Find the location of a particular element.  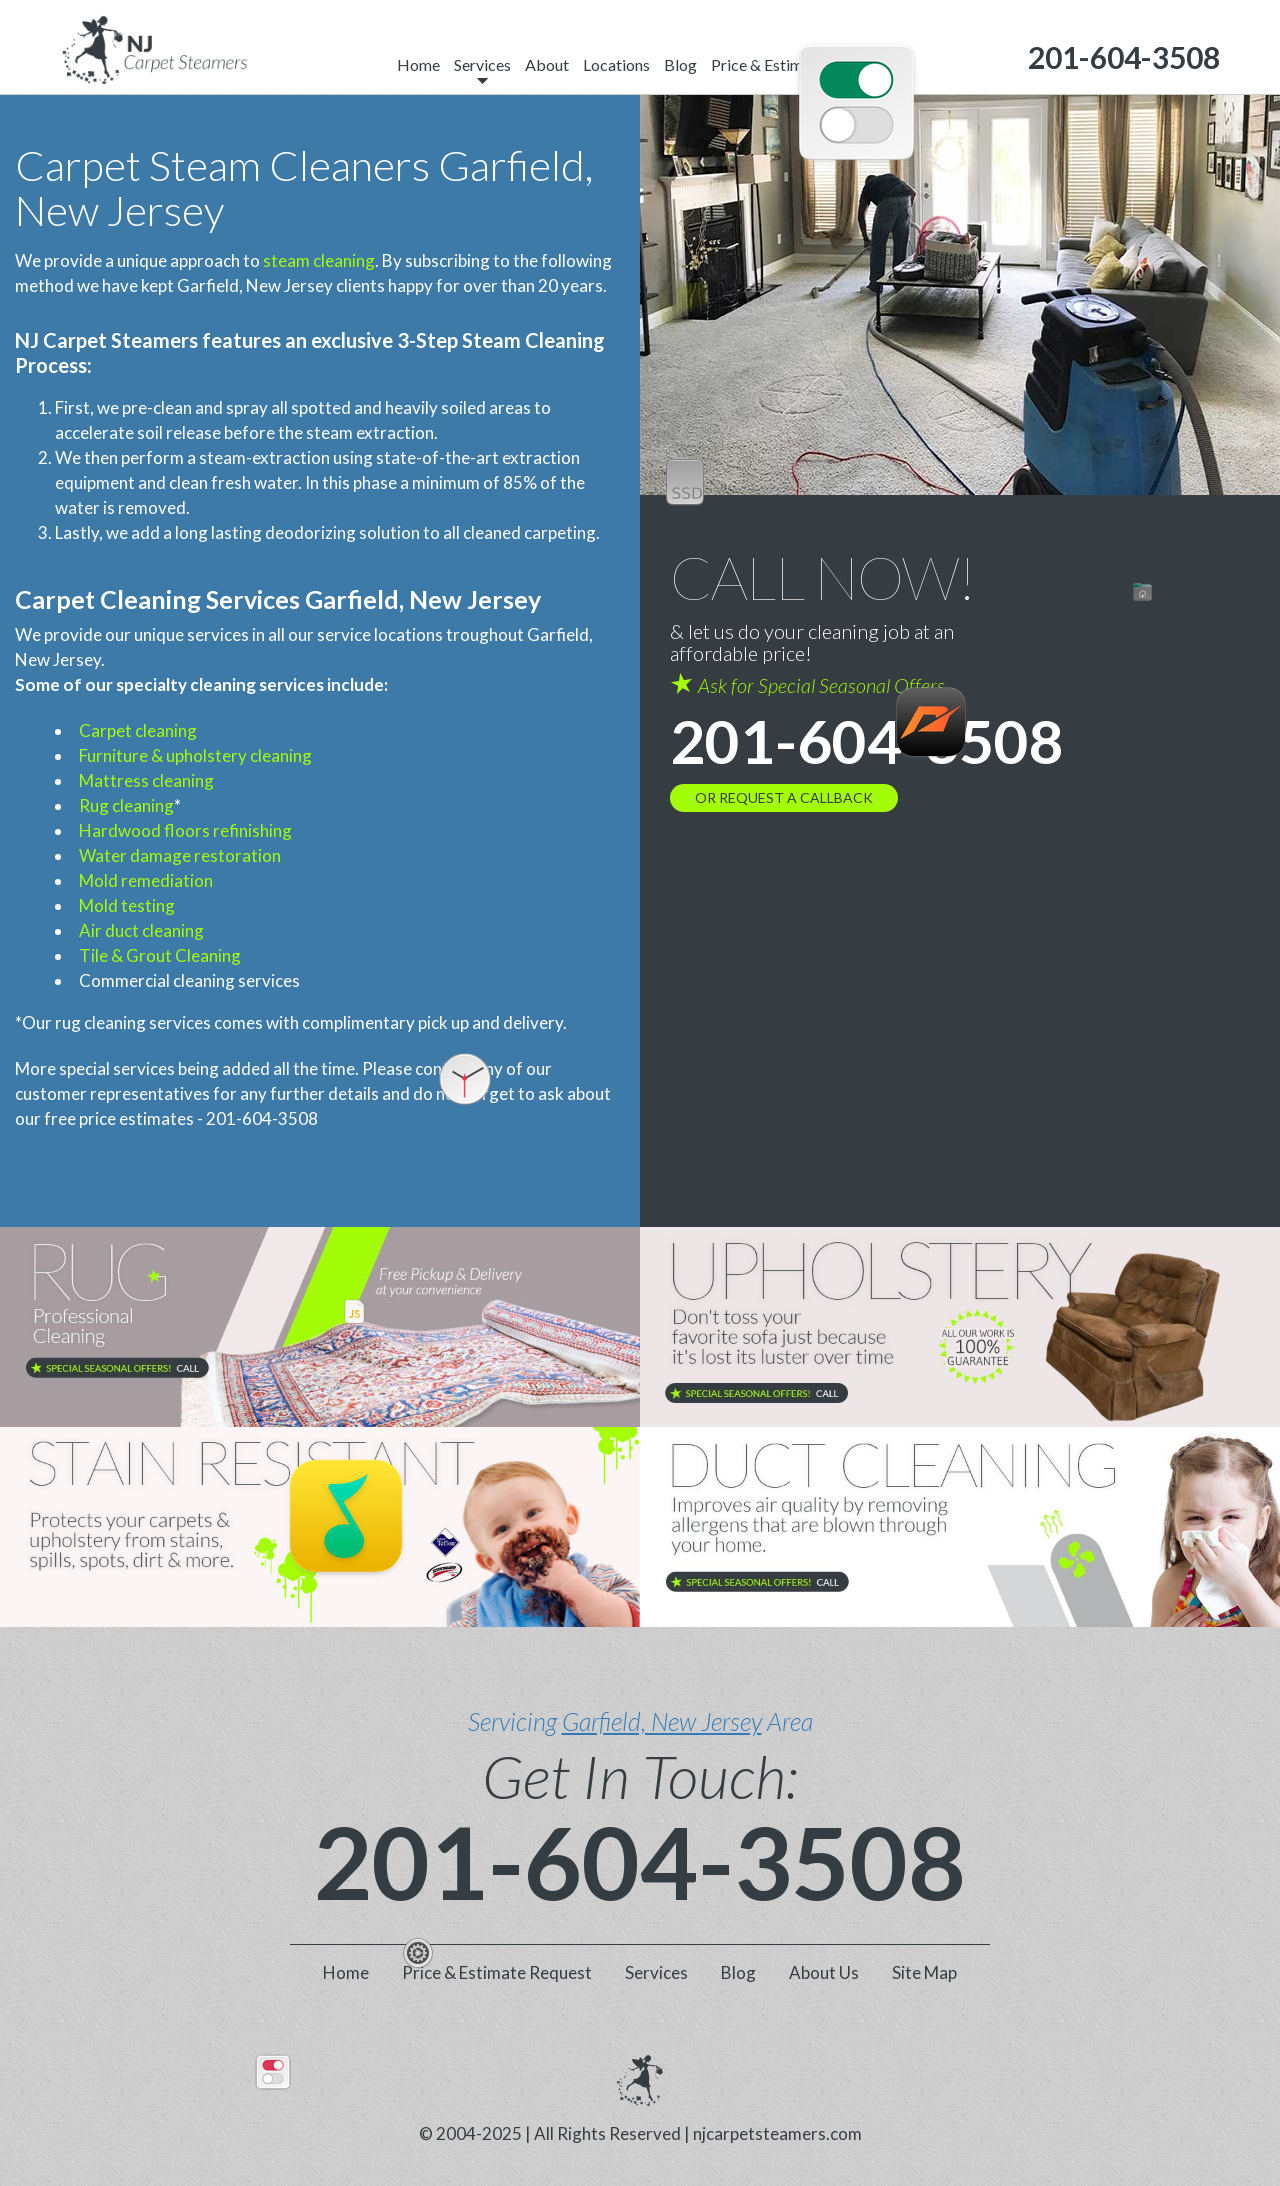

access solid state drive storage is located at coordinates (685, 482).